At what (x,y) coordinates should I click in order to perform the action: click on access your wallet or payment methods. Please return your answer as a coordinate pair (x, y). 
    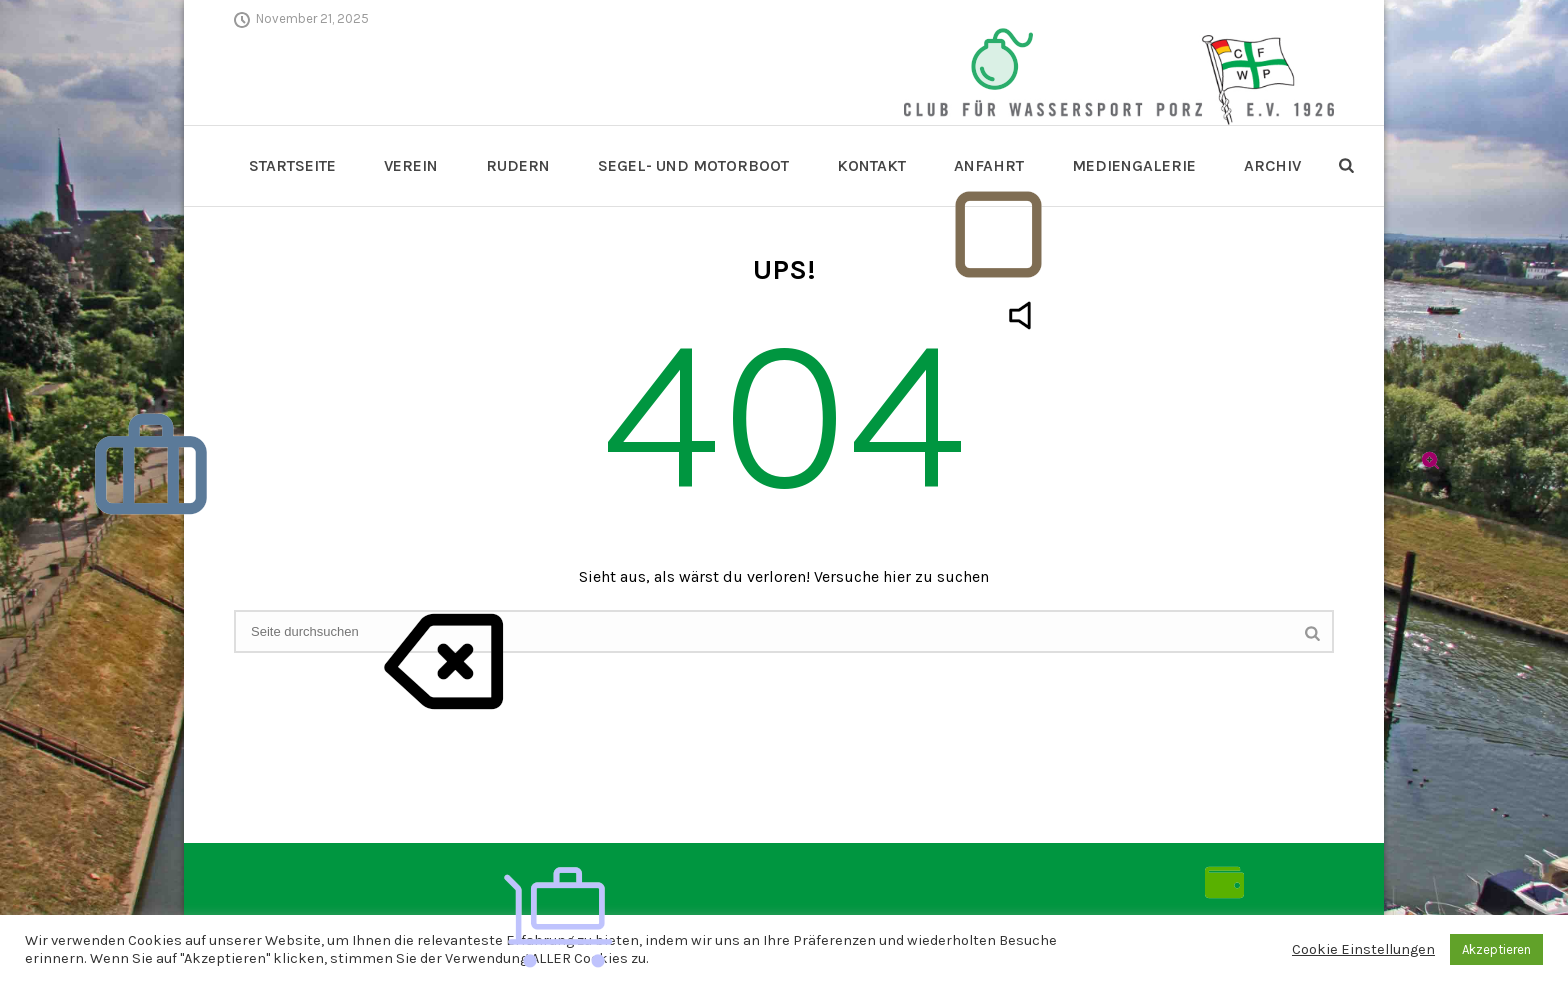
    Looking at the image, I should click on (1224, 882).